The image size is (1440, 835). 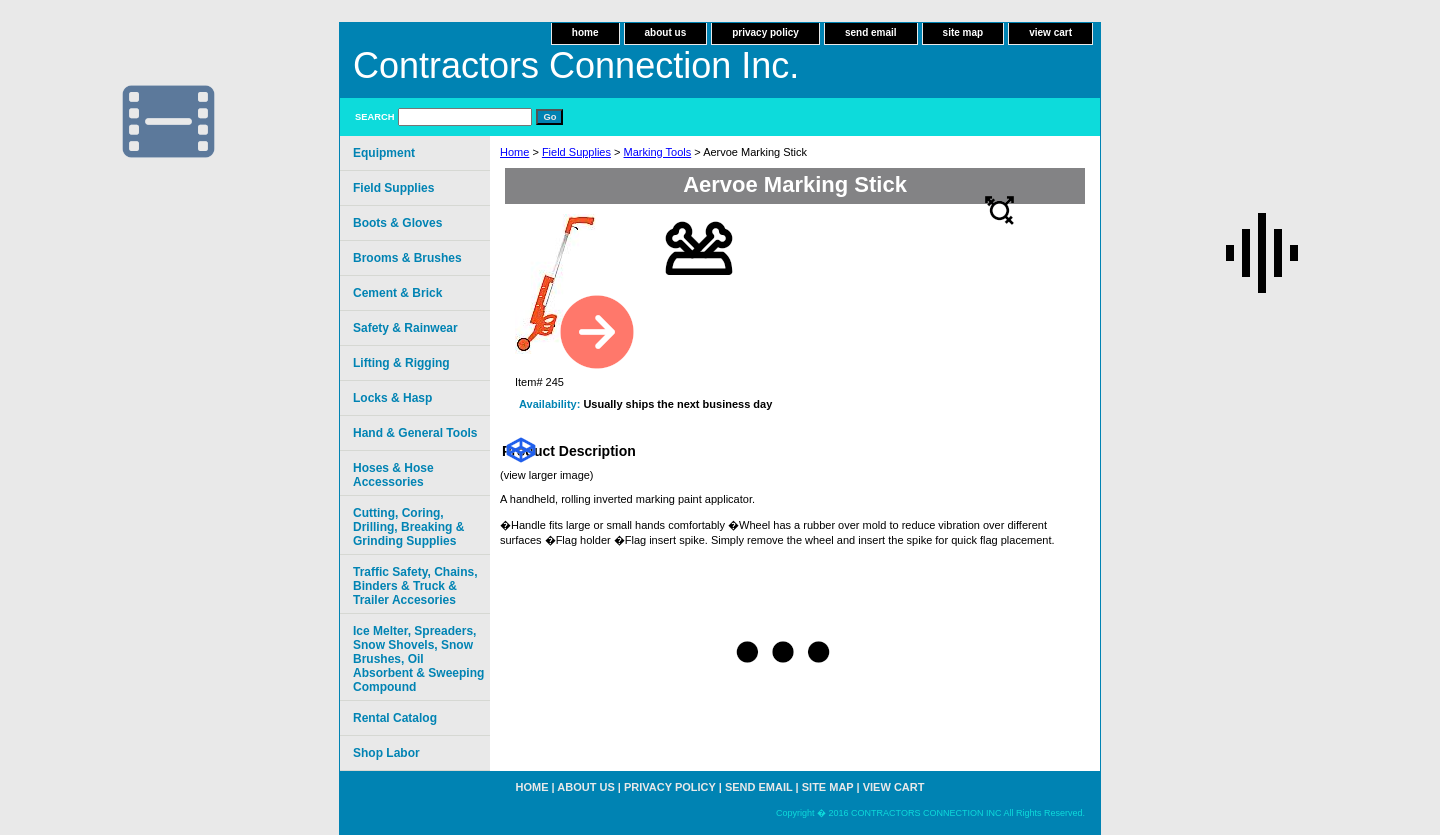 I want to click on open CodePen profile or projects, so click(x=521, y=450).